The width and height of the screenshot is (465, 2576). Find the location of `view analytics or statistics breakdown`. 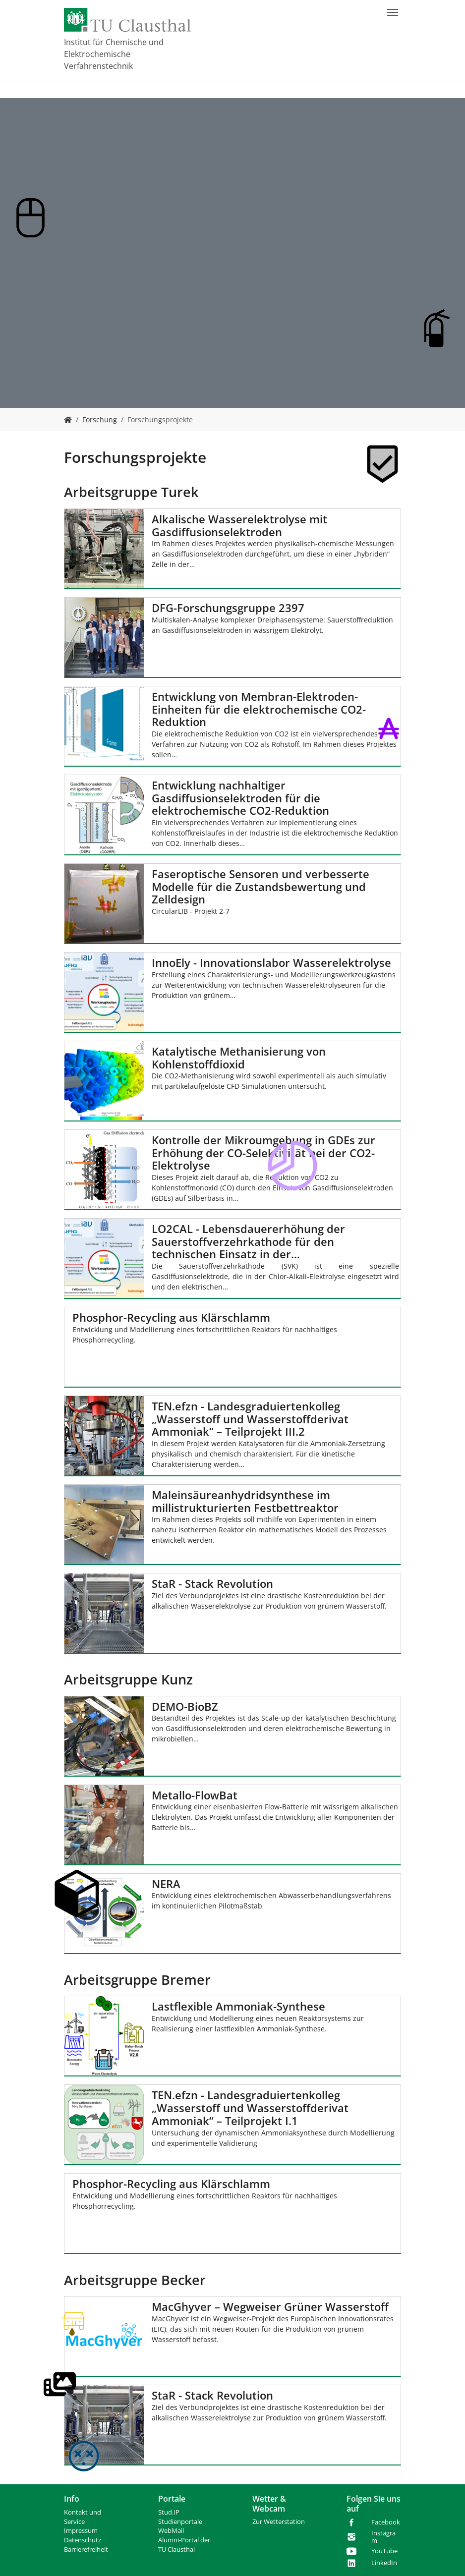

view analytics or statistics breakdown is located at coordinates (292, 1166).